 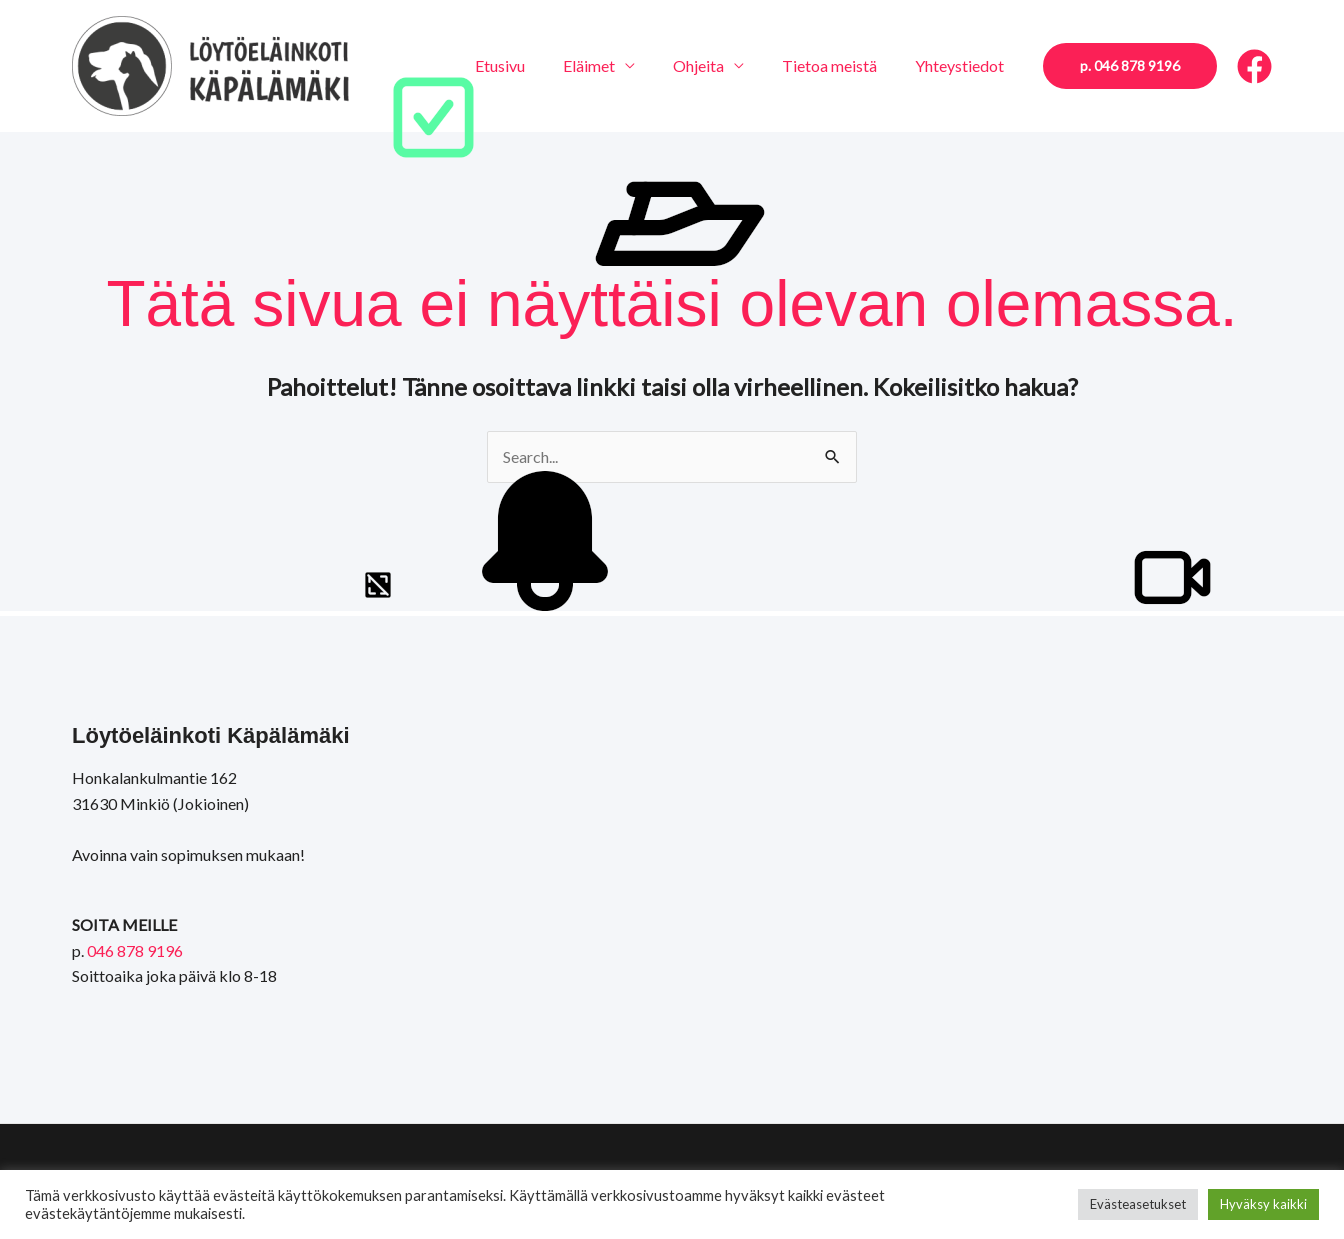 I want to click on select or check an item in a list, so click(x=433, y=117).